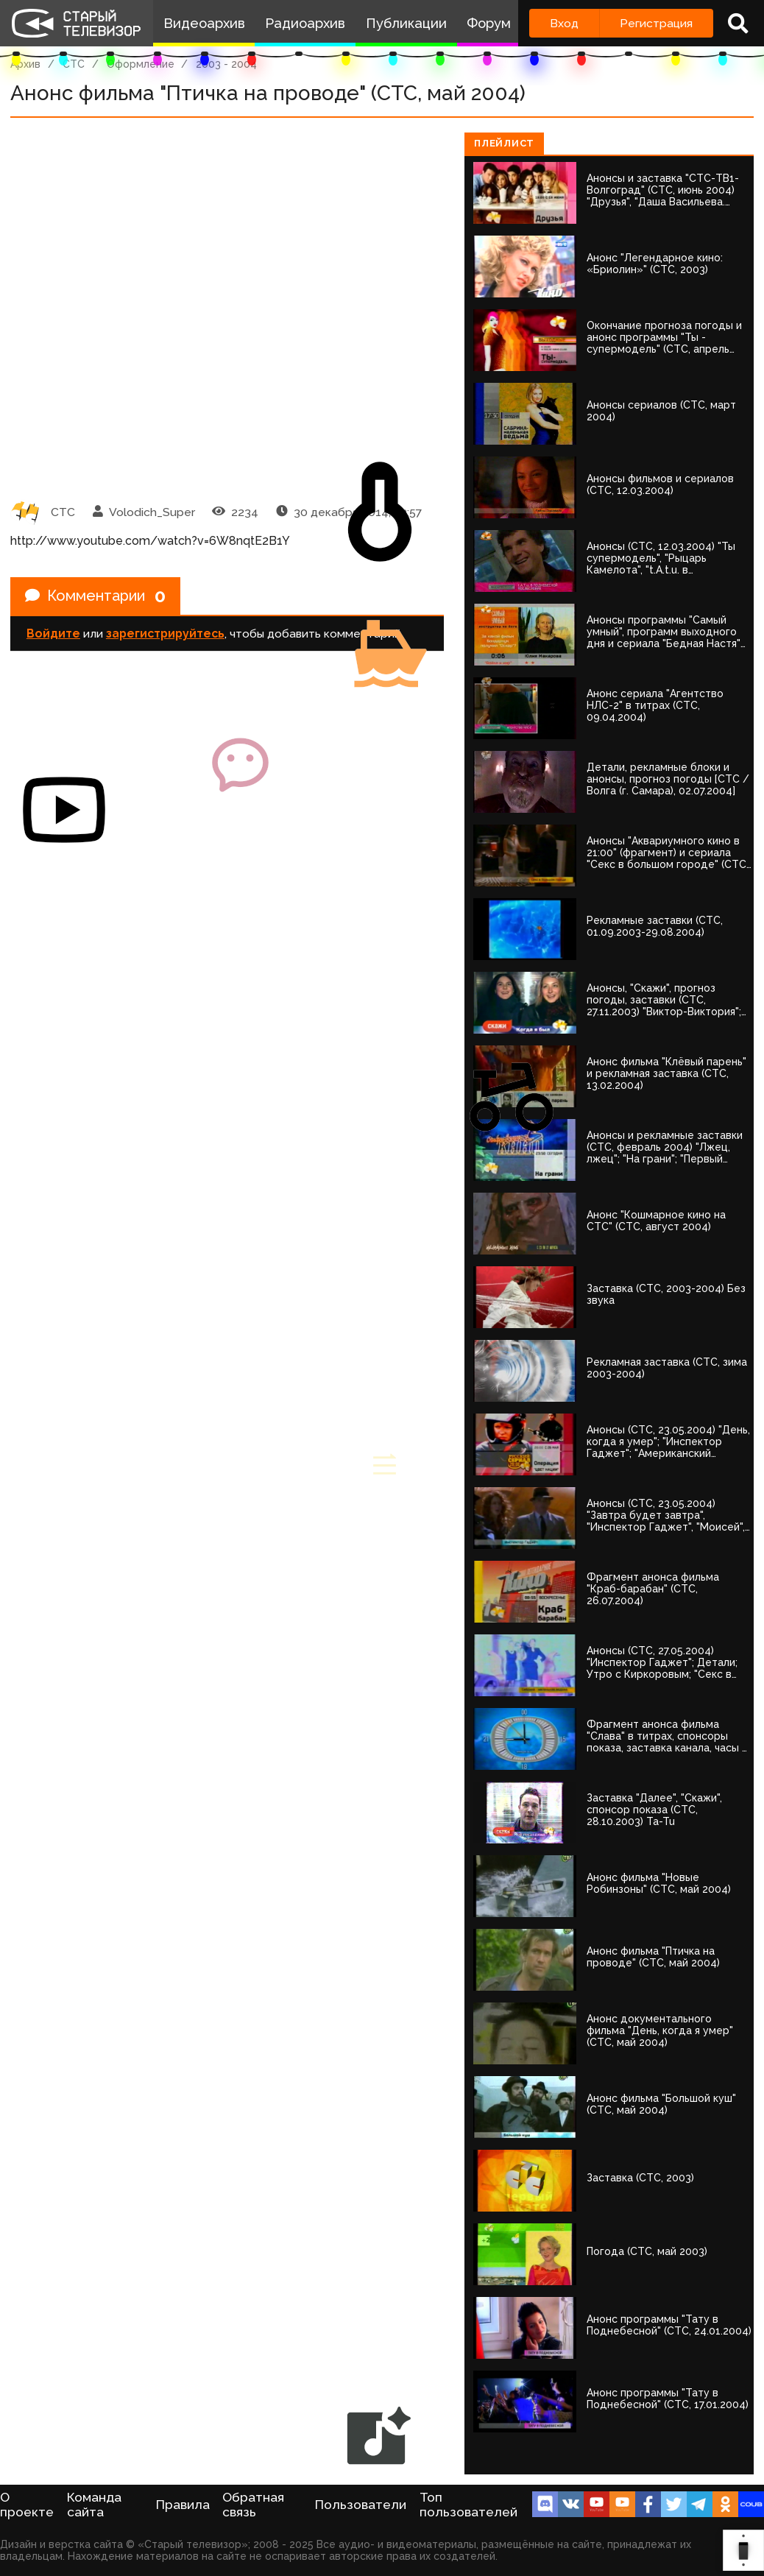 The image size is (764, 2576). What do you see at coordinates (64, 810) in the screenshot?
I see `open YouTube` at bounding box center [64, 810].